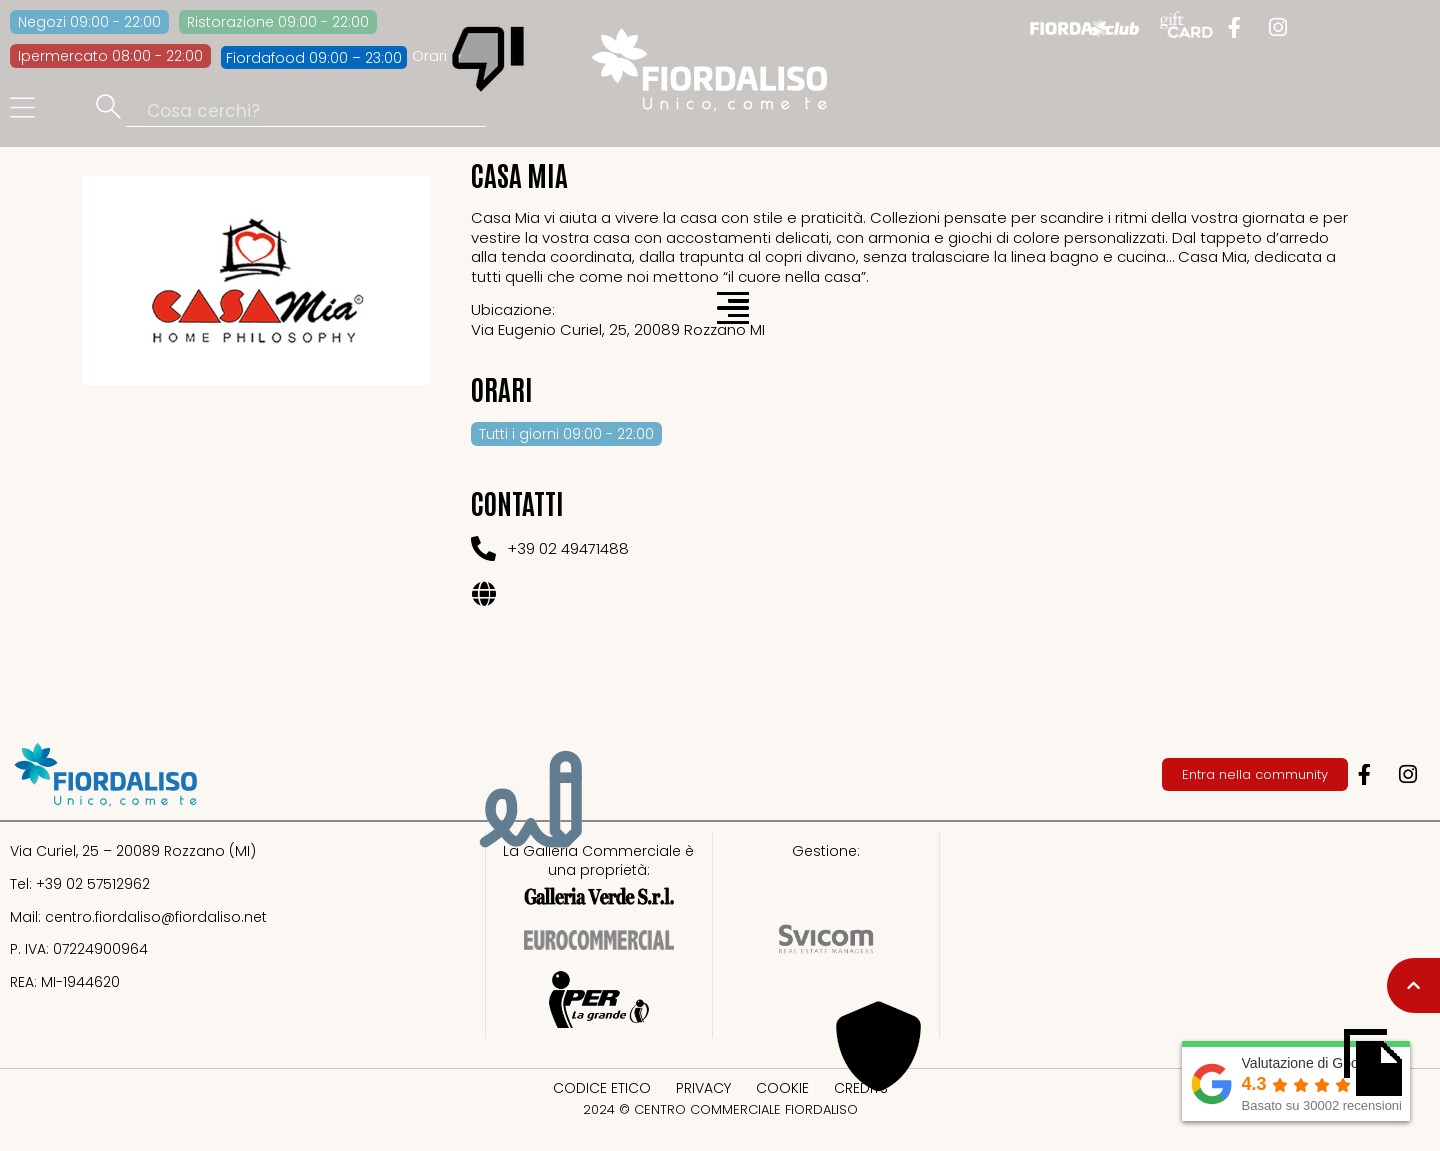  Describe the element at coordinates (533, 804) in the screenshot. I see `sign a document or form` at that location.